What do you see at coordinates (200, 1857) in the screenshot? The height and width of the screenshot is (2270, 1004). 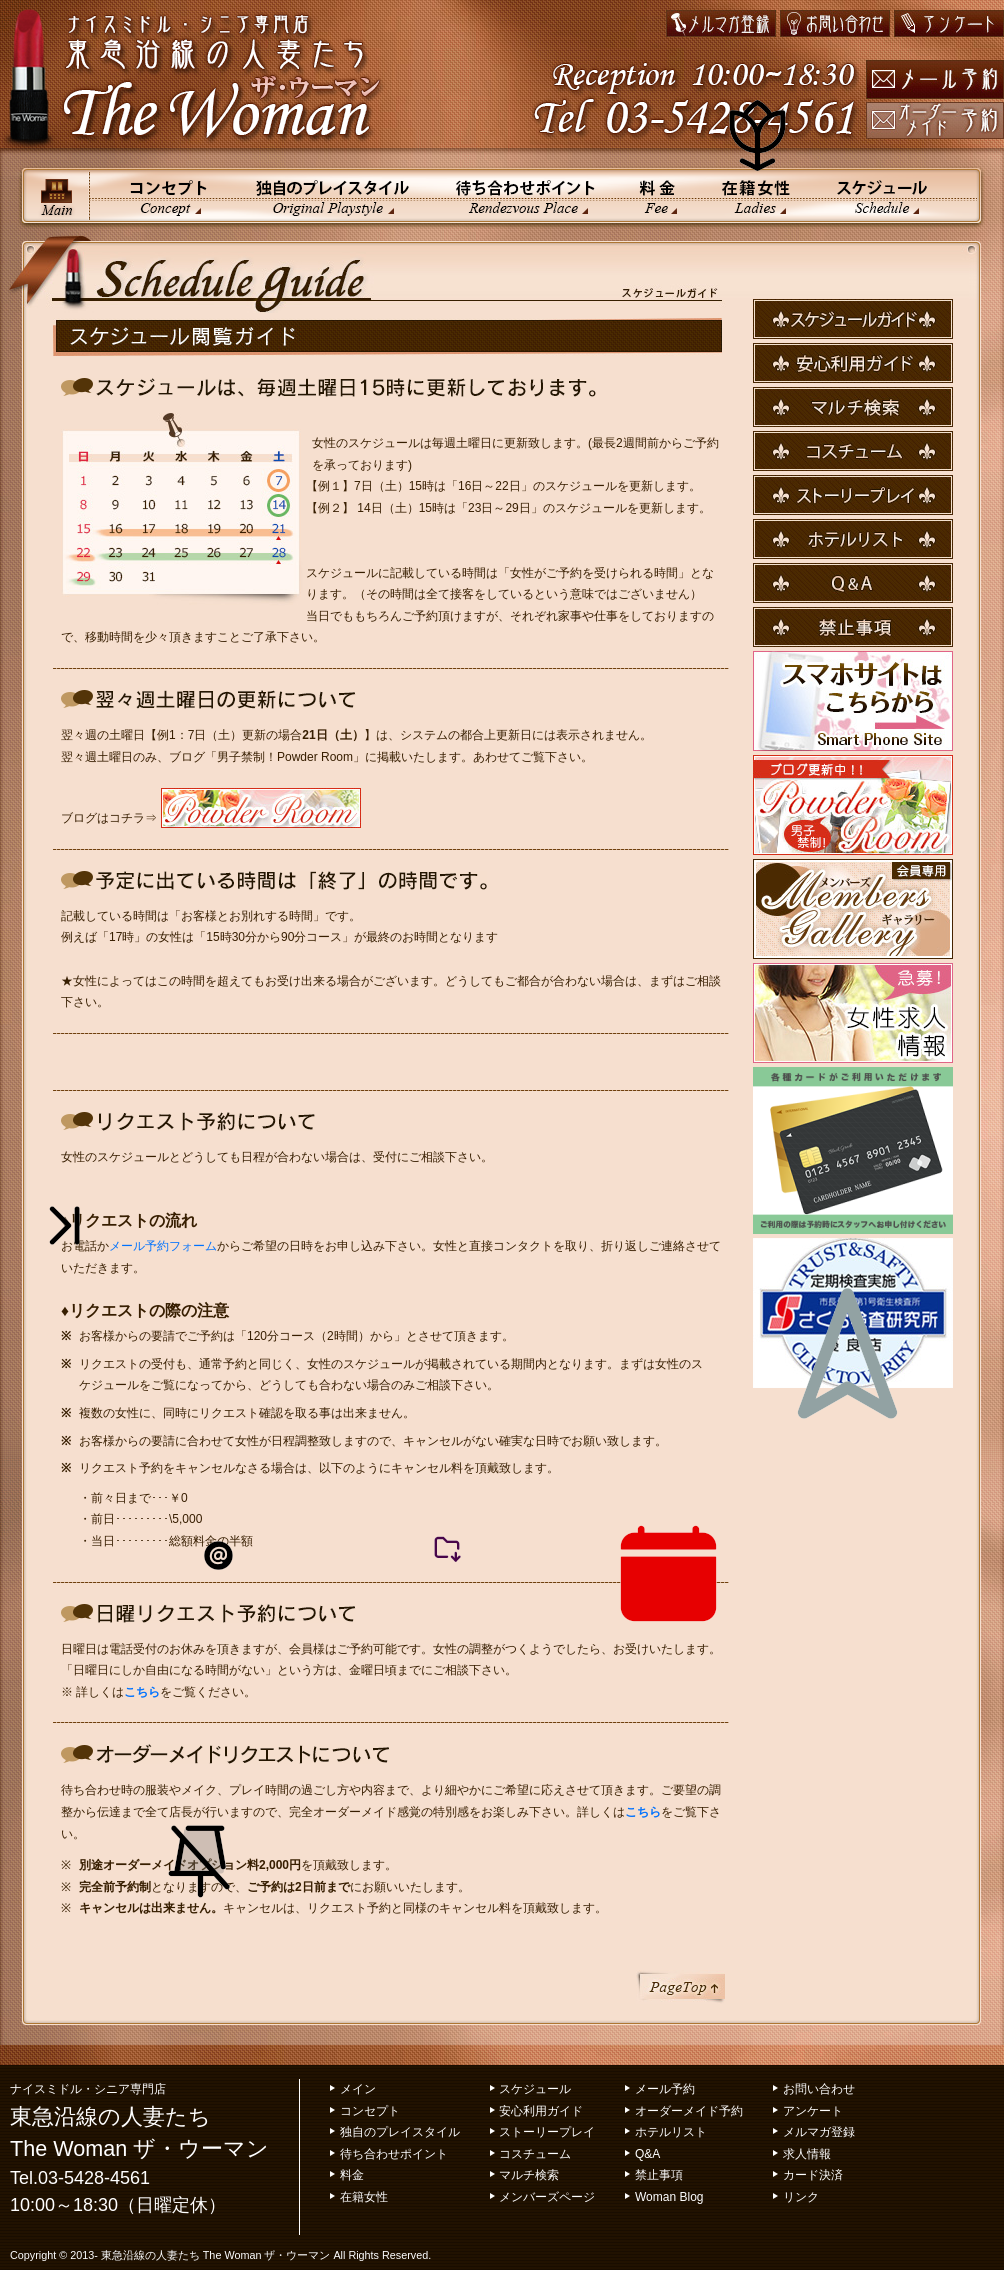 I see `unpin this item` at bounding box center [200, 1857].